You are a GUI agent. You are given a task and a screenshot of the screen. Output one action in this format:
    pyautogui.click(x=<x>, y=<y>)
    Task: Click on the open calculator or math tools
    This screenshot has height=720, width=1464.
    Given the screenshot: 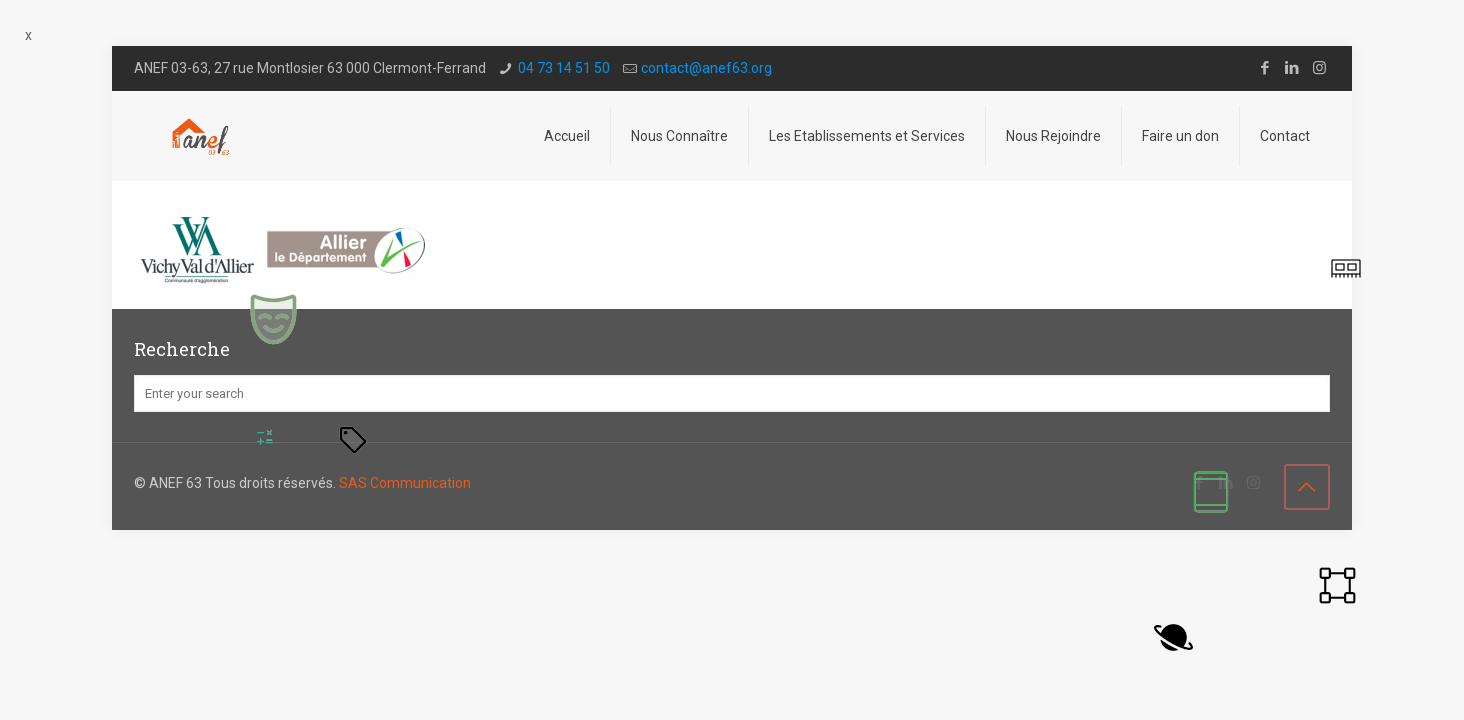 What is the action you would take?
    pyautogui.click(x=265, y=437)
    